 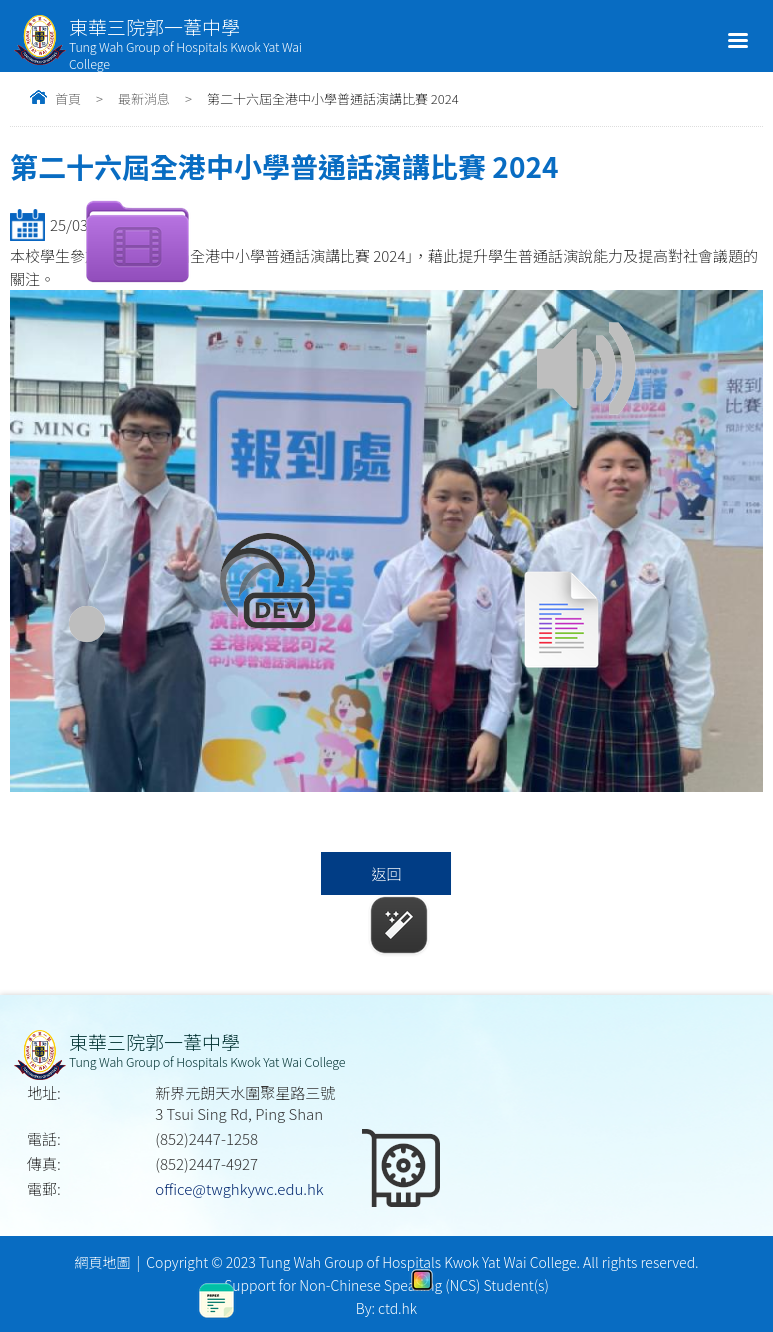 What do you see at coordinates (422, 1280) in the screenshot?
I see `calibrate display color and settings` at bounding box center [422, 1280].